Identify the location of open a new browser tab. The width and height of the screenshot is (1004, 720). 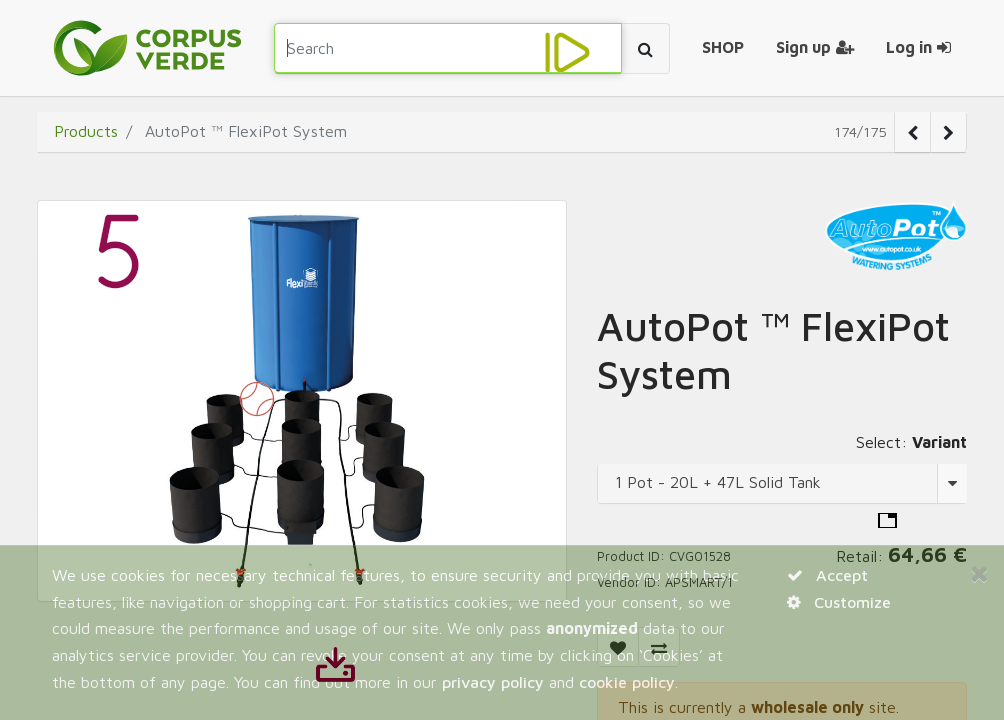
(887, 520).